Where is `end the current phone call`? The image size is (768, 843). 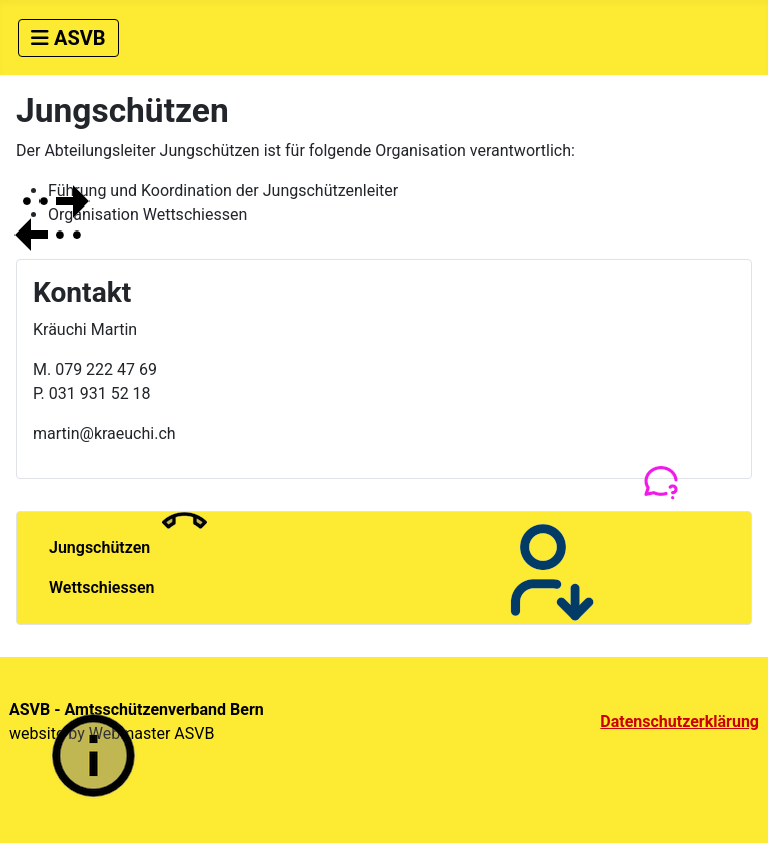
end the current phone call is located at coordinates (184, 521).